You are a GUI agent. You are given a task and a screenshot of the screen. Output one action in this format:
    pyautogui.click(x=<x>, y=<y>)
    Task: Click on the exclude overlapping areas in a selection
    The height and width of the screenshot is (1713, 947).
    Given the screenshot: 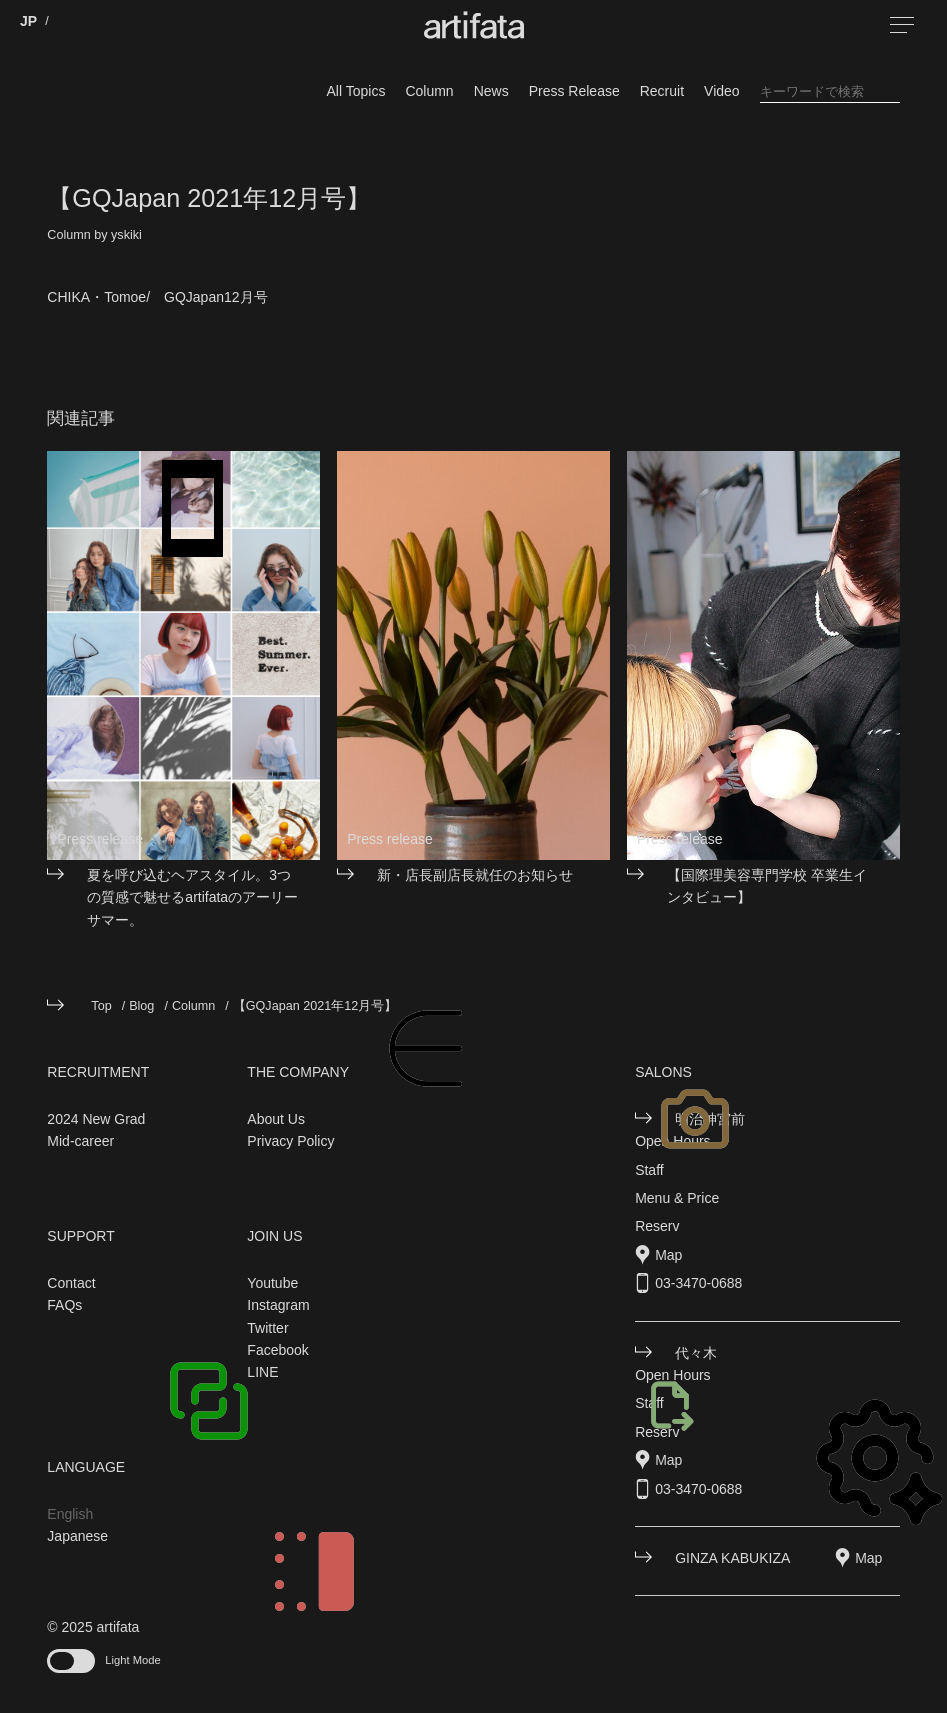 What is the action you would take?
    pyautogui.click(x=209, y=1401)
    